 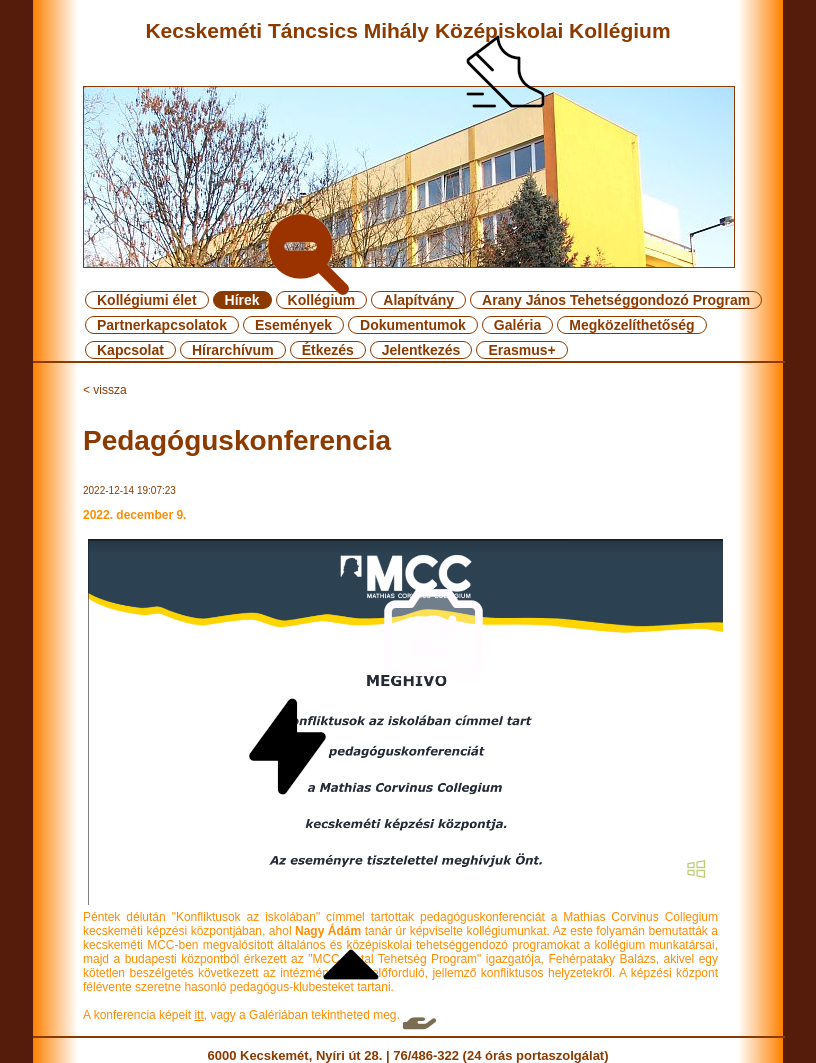 What do you see at coordinates (697, 869) in the screenshot?
I see `open the Windows start menu` at bounding box center [697, 869].